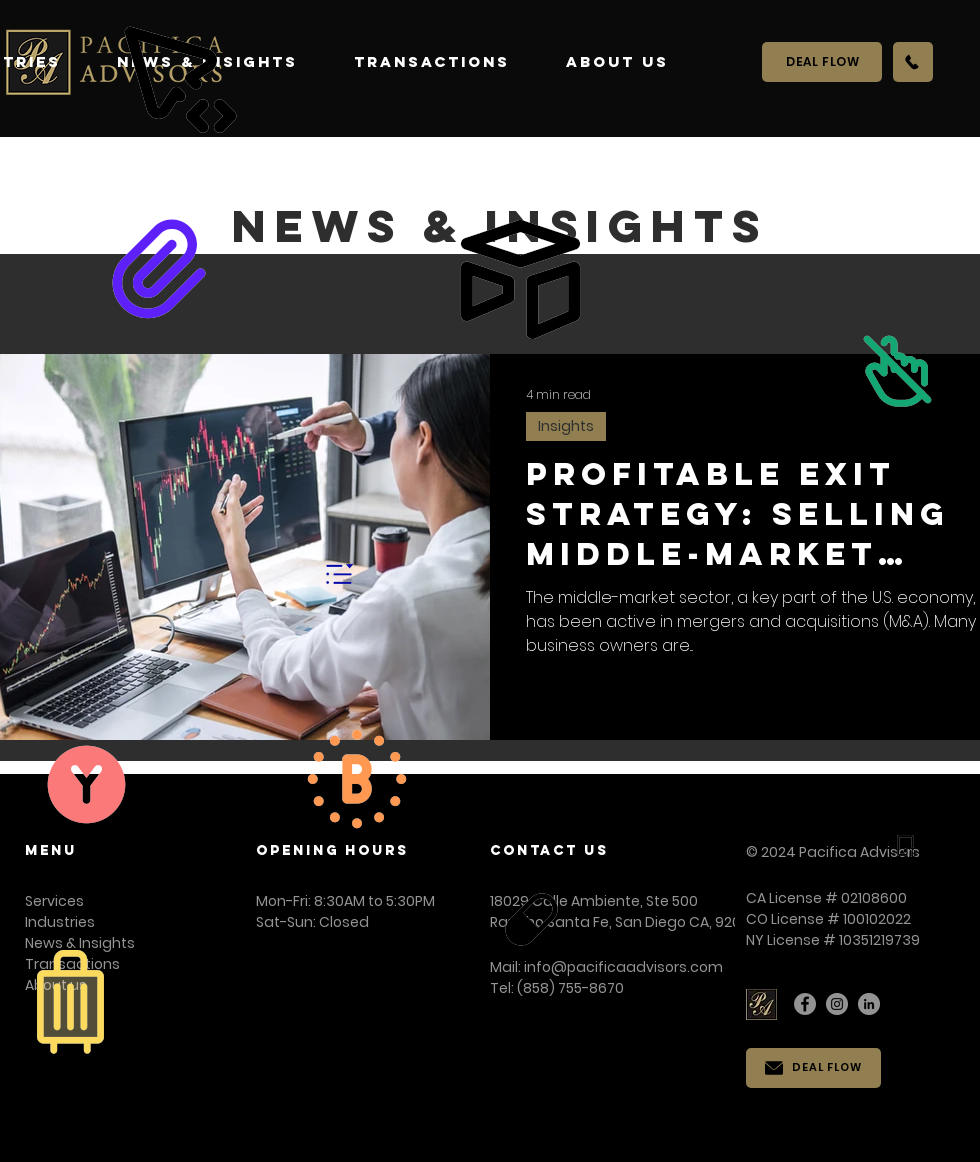 This screenshot has width=980, height=1162. I want to click on access developer cursor or pointer settings, so click(175, 77).